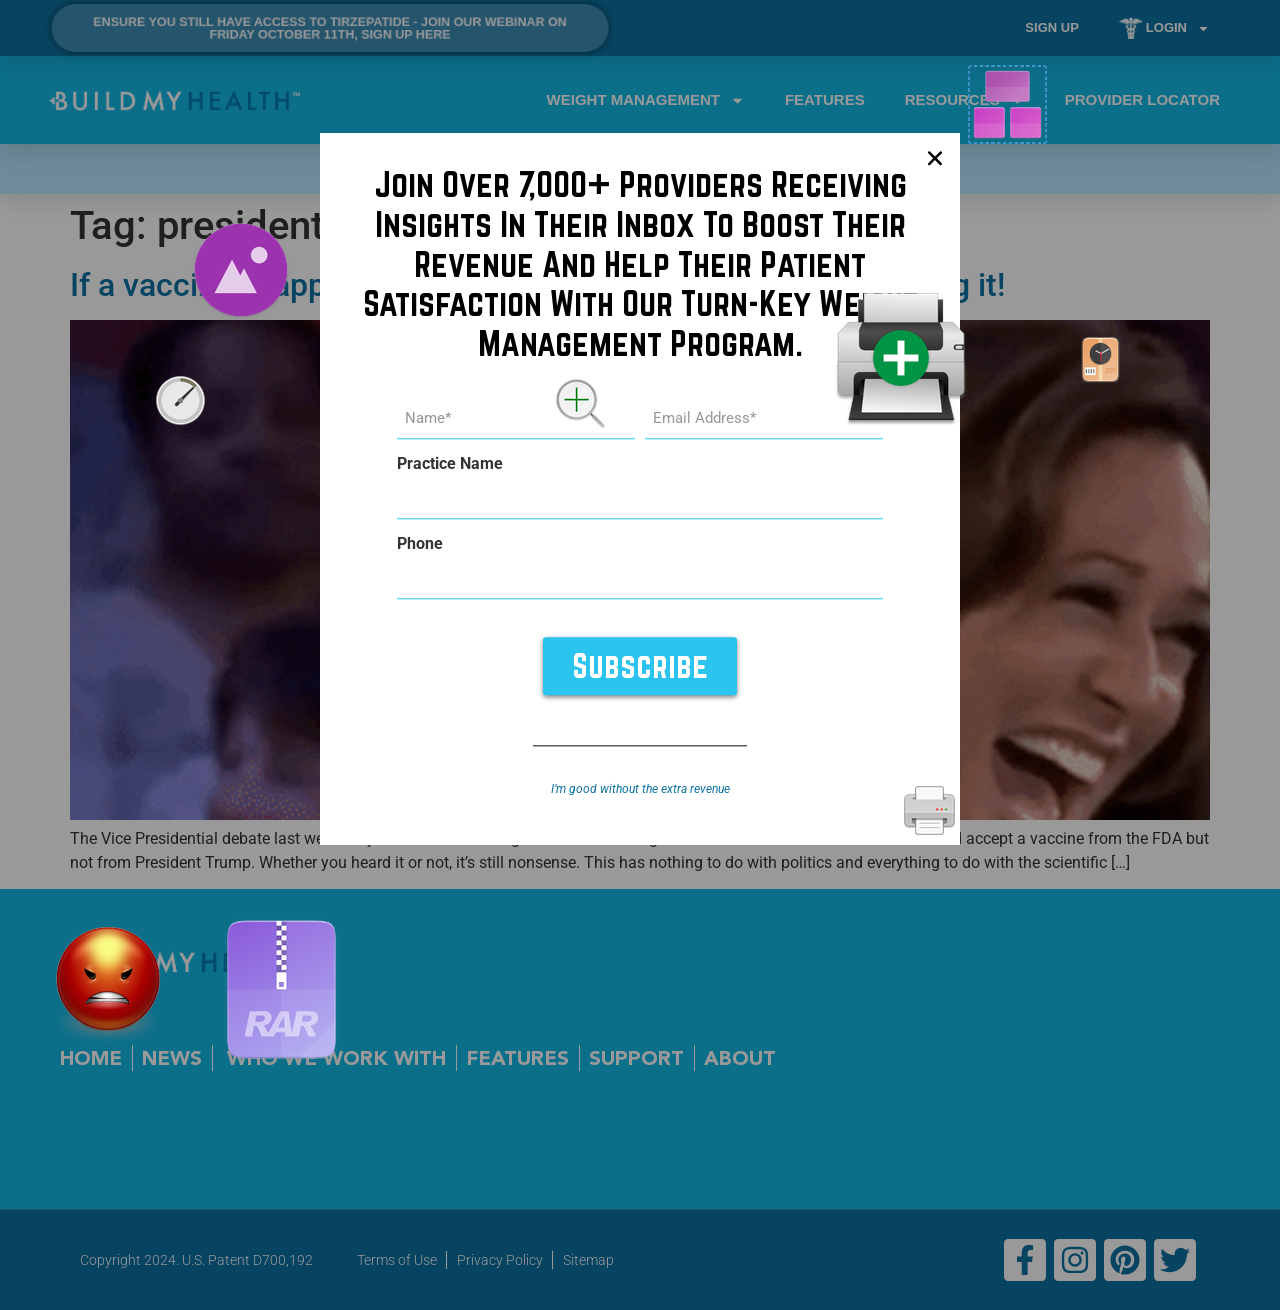 This screenshot has height=1310, width=1280. What do you see at coordinates (929, 810) in the screenshot?
I see `print the current document` at bounding box center [929, 810].